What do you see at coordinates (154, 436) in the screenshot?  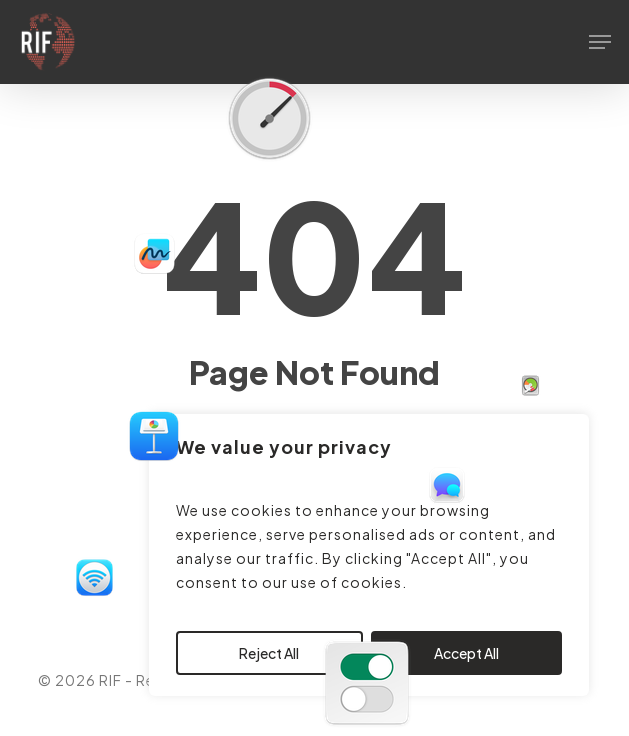 I see `open Apple Keynote presentation app` at bounding box center [154, 436].